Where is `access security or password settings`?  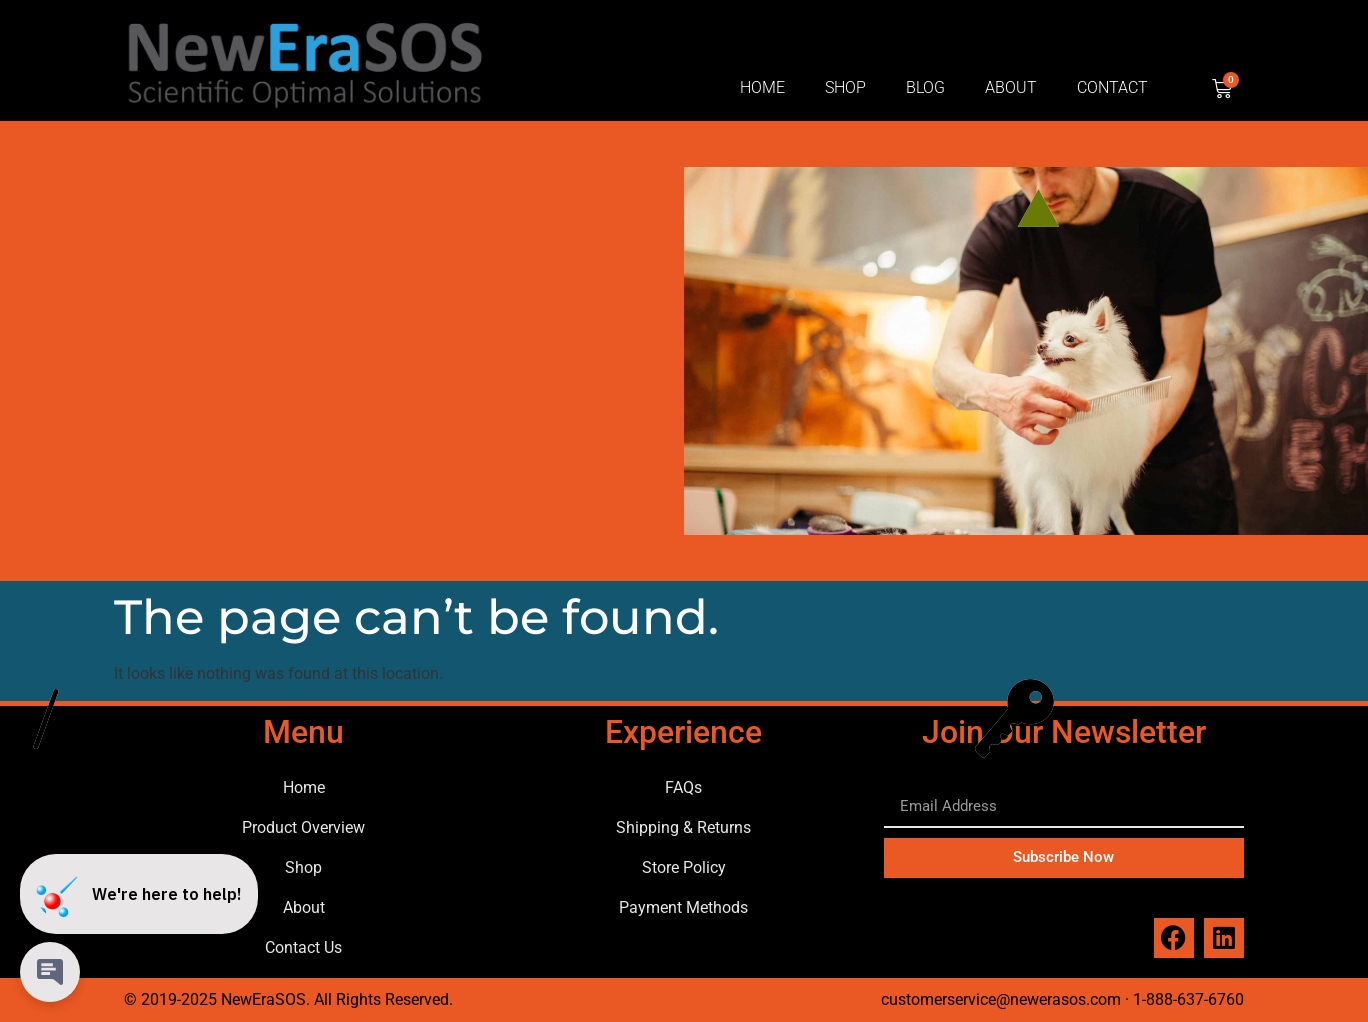 access security or password settings is located at coordinates (1014, 718).